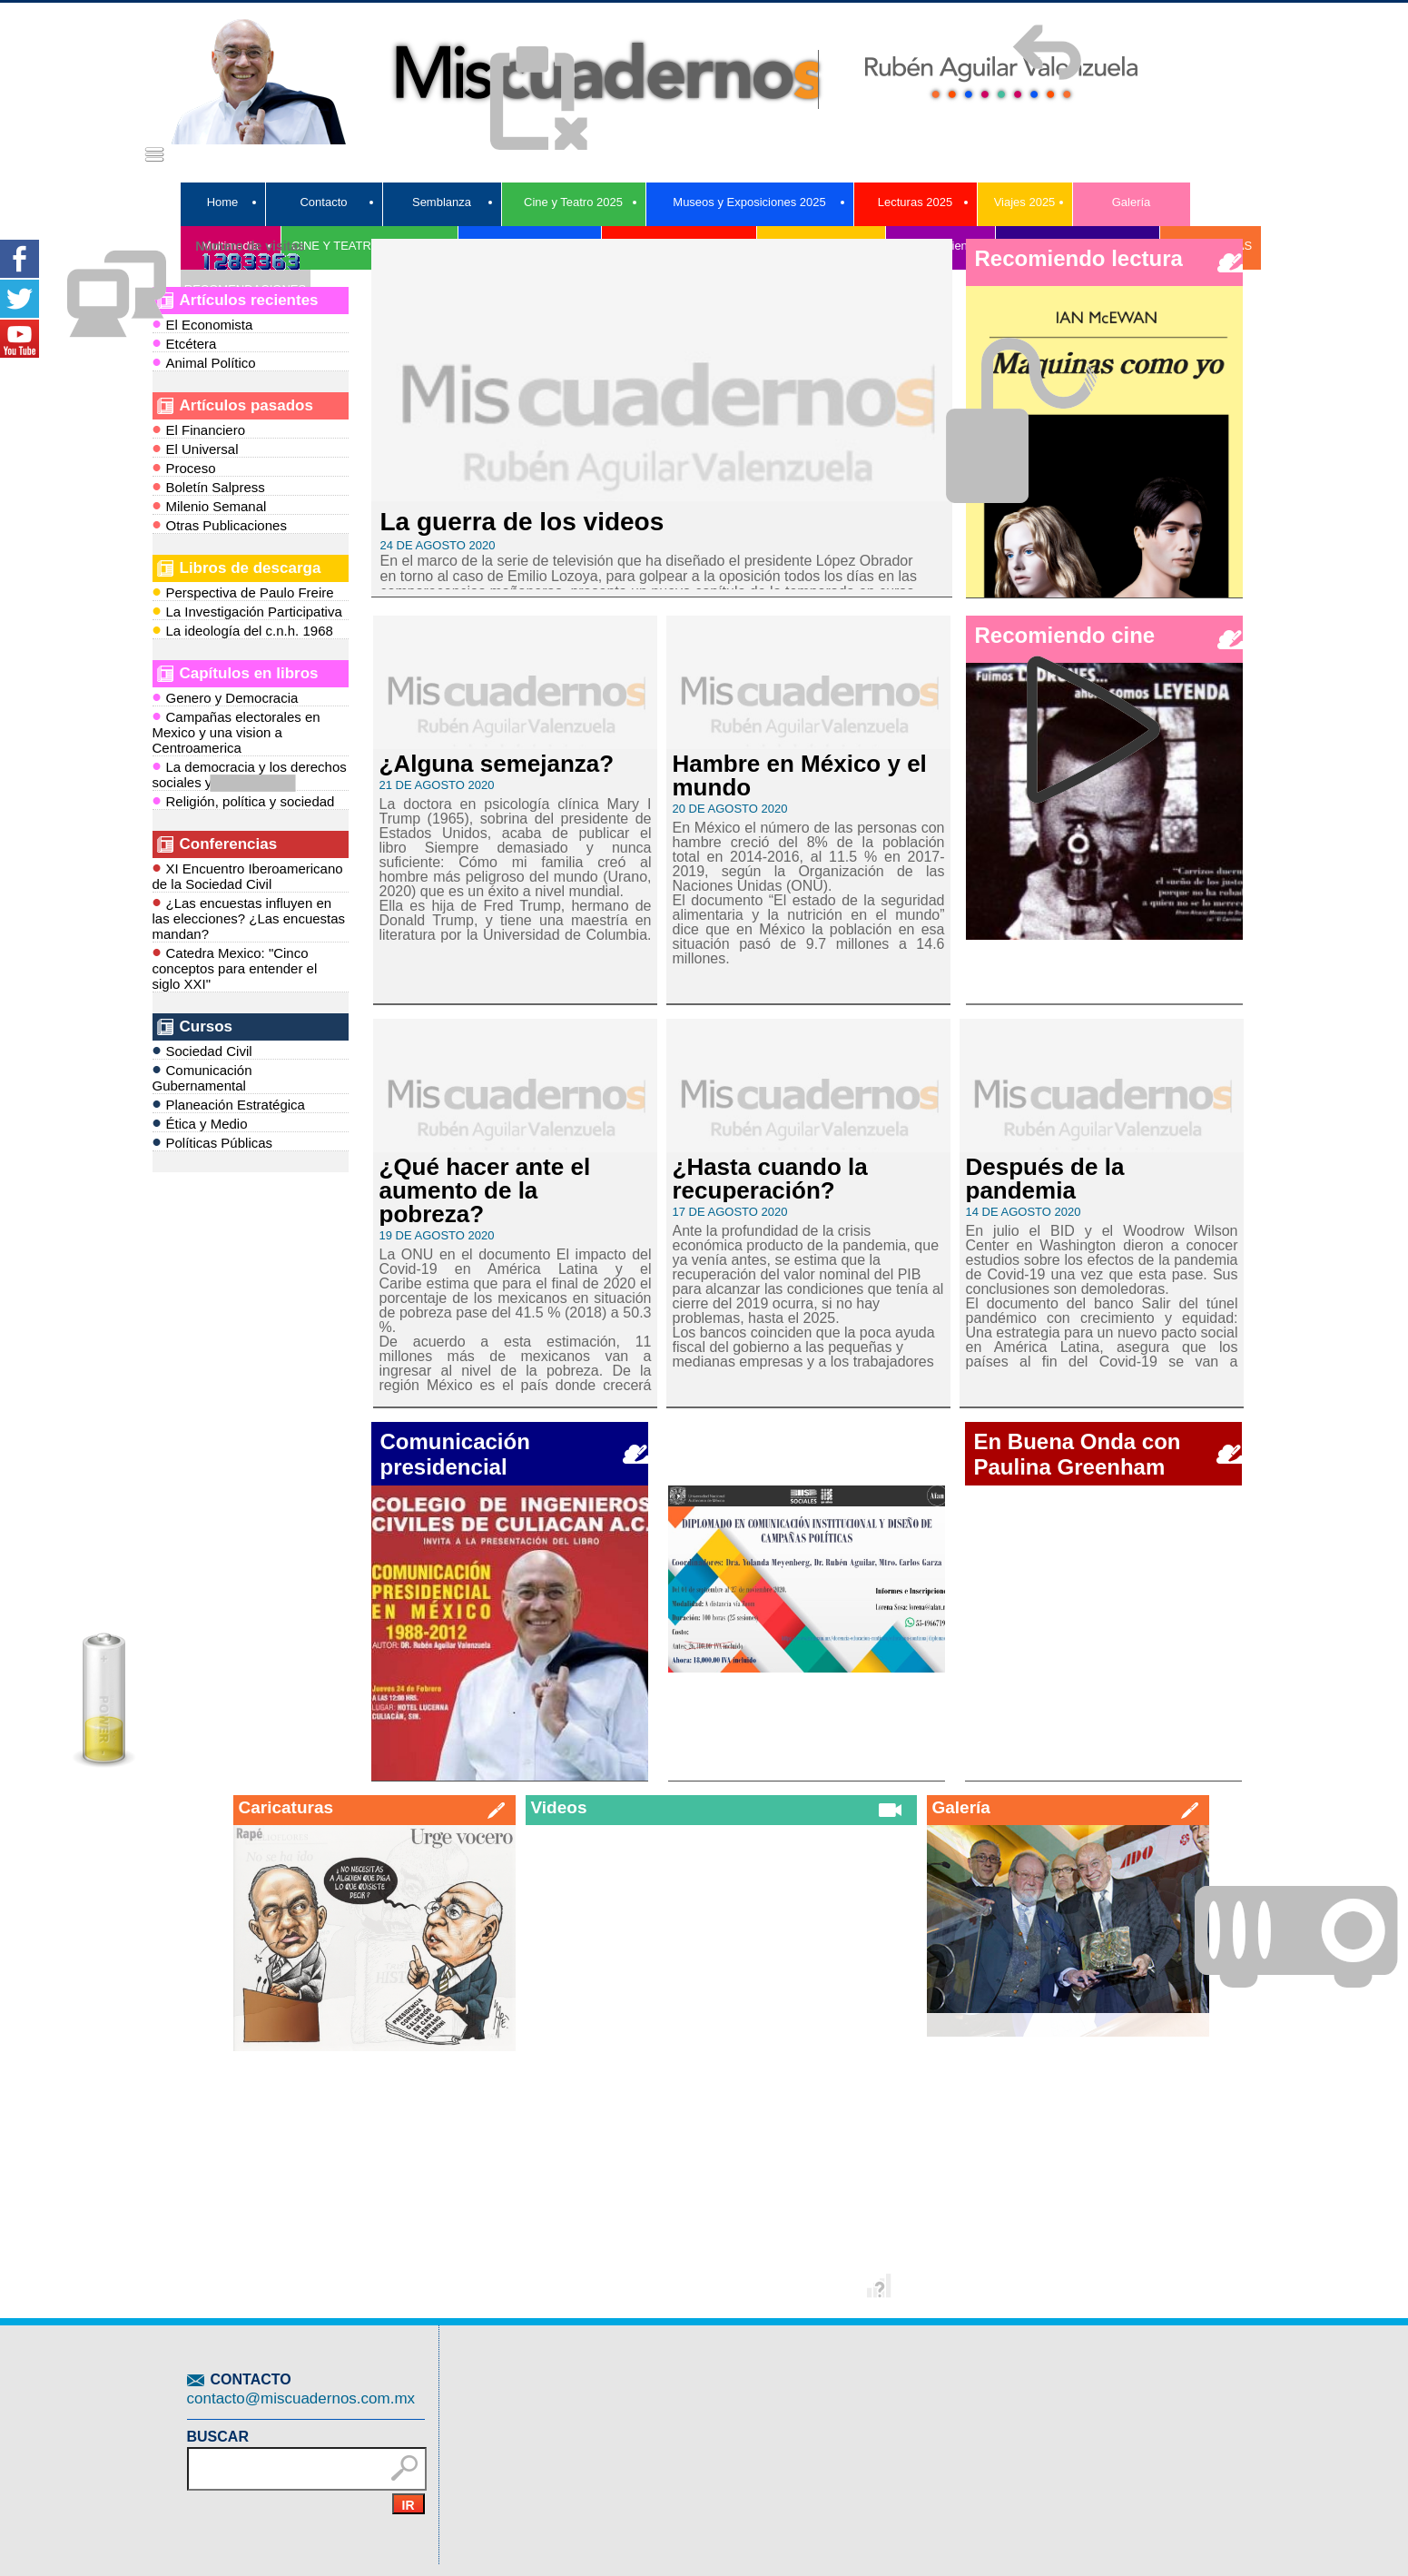  I want to click on view network workgroup computers, so click(116, 293).